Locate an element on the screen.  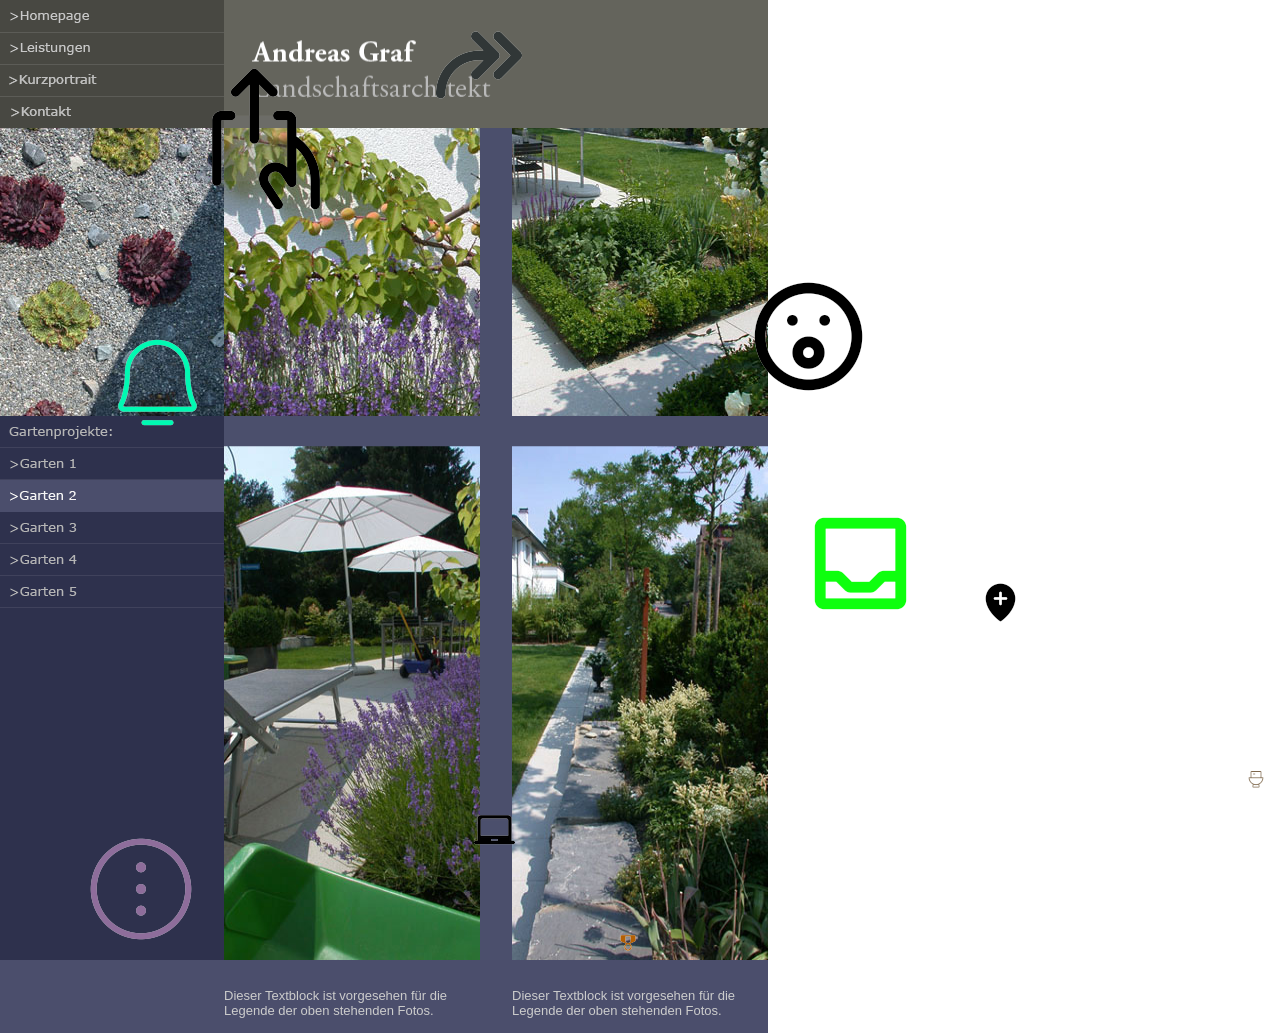
deposit or upload funds manually is located at coordinates (259, 139).